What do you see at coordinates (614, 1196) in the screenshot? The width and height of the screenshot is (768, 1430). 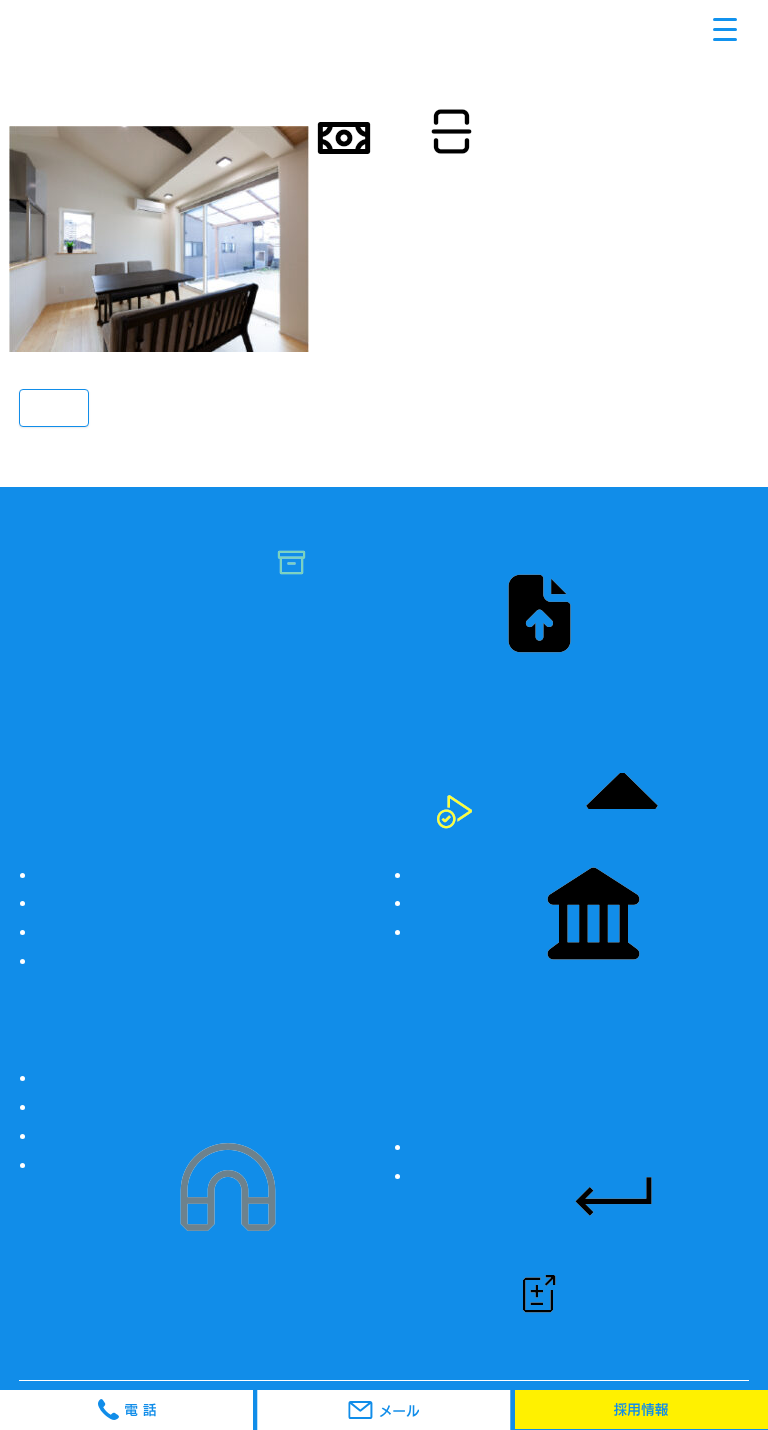 I see `return to previous item or step` at bounding box center [614, 1196].